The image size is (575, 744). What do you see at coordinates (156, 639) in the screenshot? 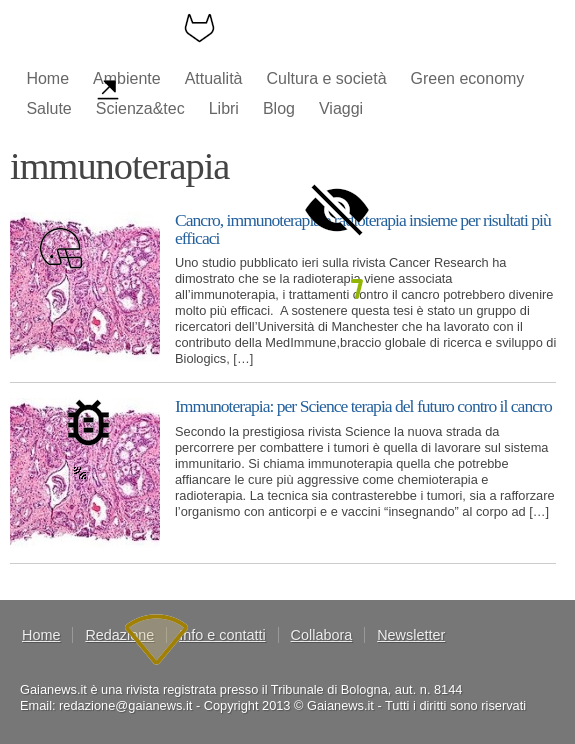
I see `strong wifi signal connected` at bounding box center [156, 639].